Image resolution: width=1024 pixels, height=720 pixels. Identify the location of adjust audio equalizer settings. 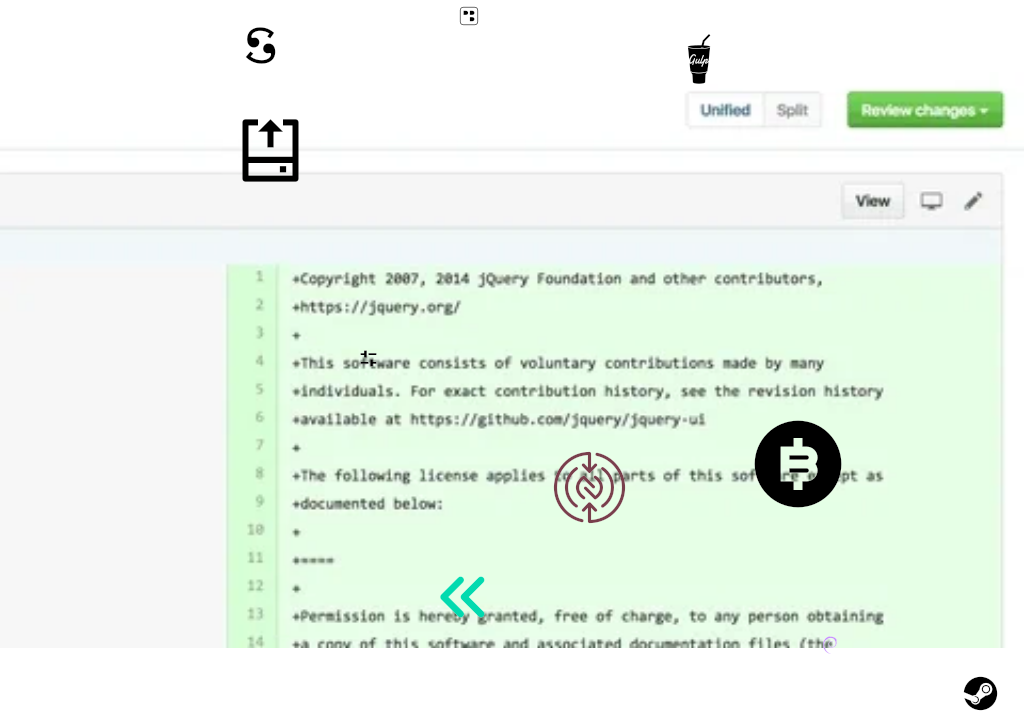
(368, 358).